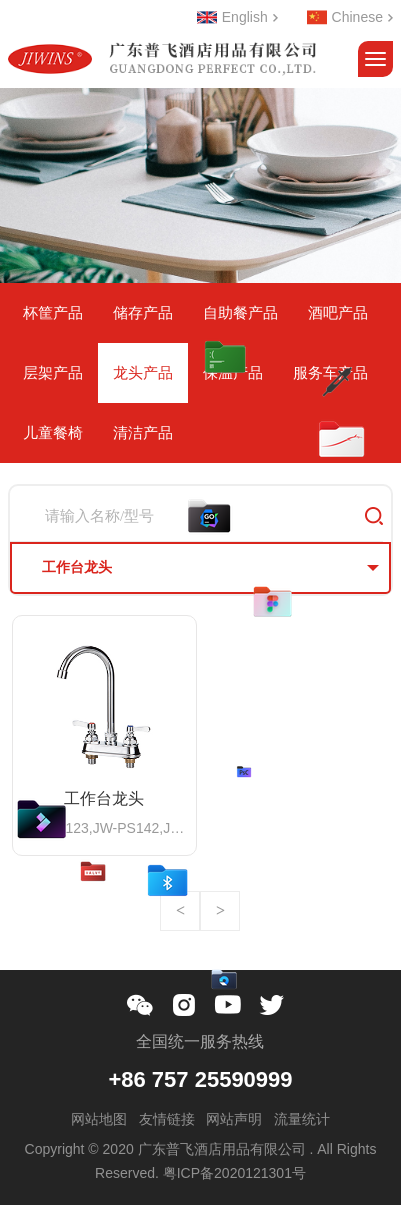  I want to click on open color picker tool, so click(337, 382).